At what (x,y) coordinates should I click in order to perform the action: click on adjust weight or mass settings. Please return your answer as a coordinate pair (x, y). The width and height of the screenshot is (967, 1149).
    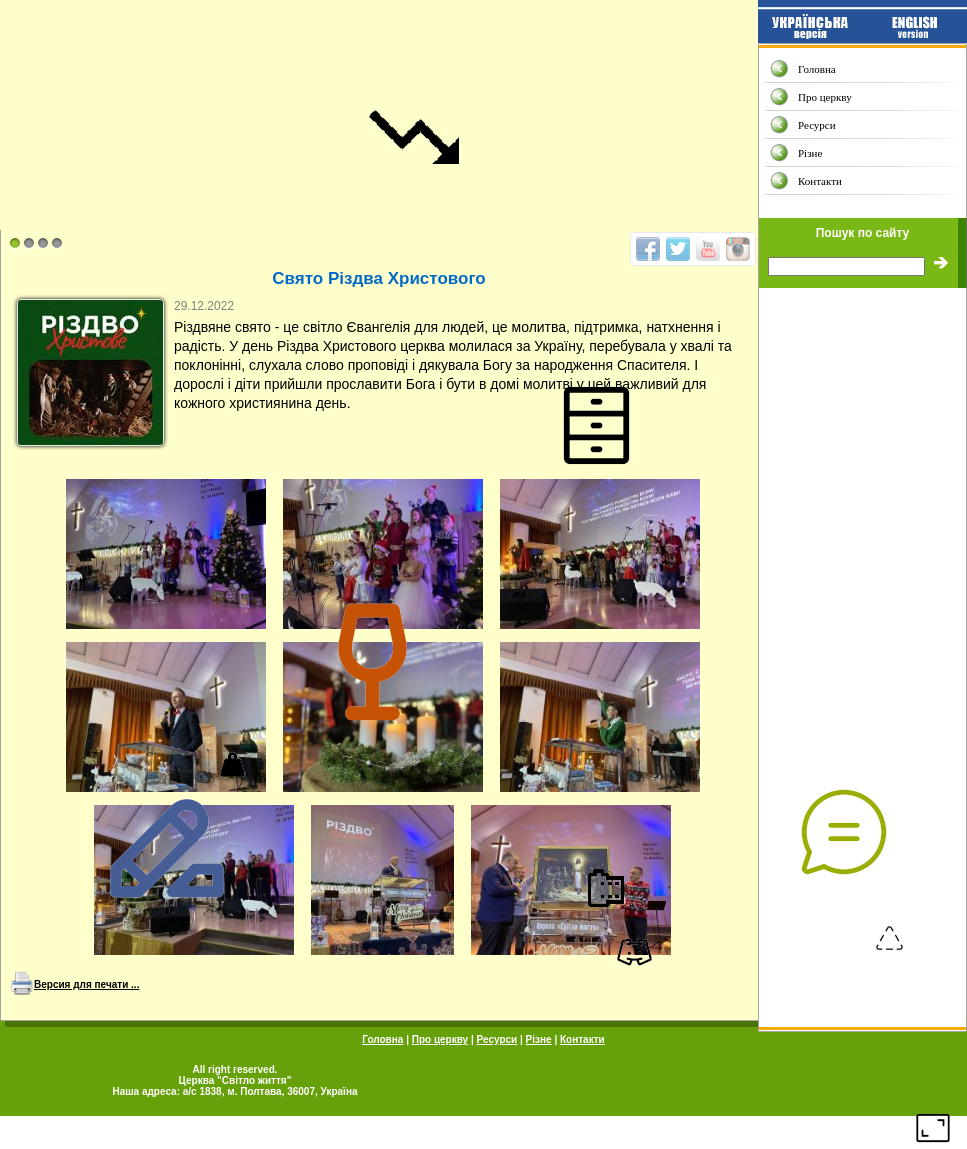
    Looking at the image, I should click on (232, 764).